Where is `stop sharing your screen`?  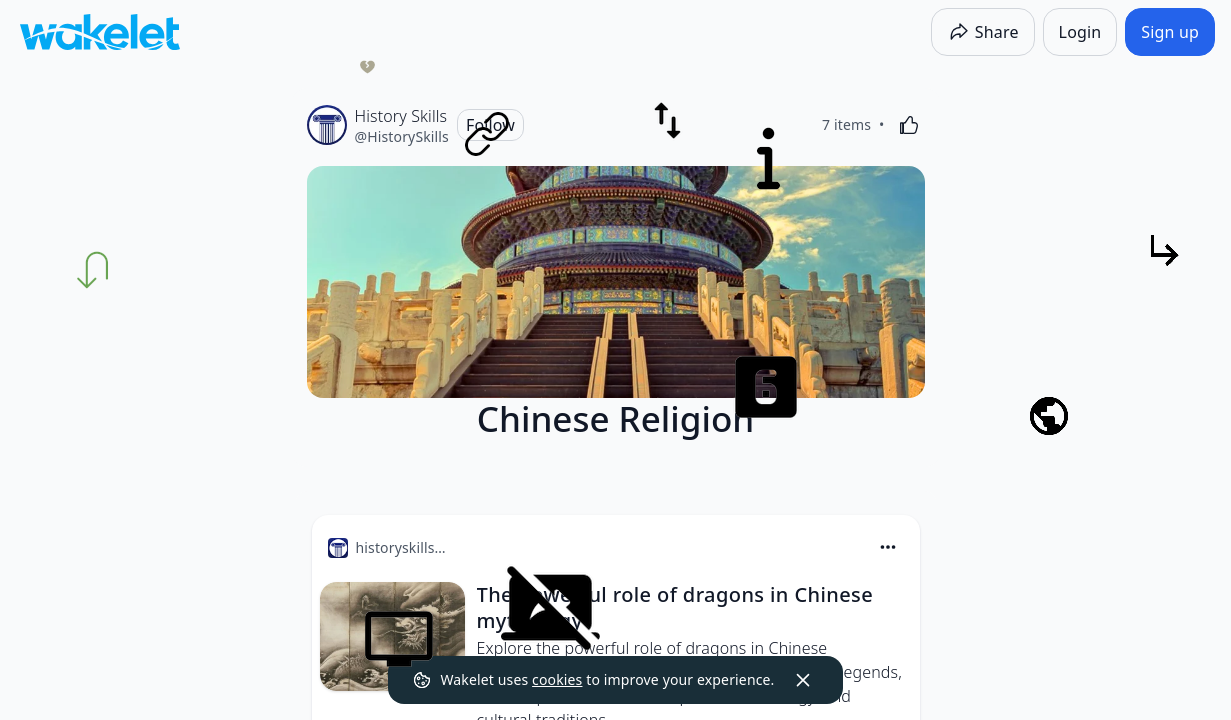
stop sharing your screen is located at coordinates (550, 607).